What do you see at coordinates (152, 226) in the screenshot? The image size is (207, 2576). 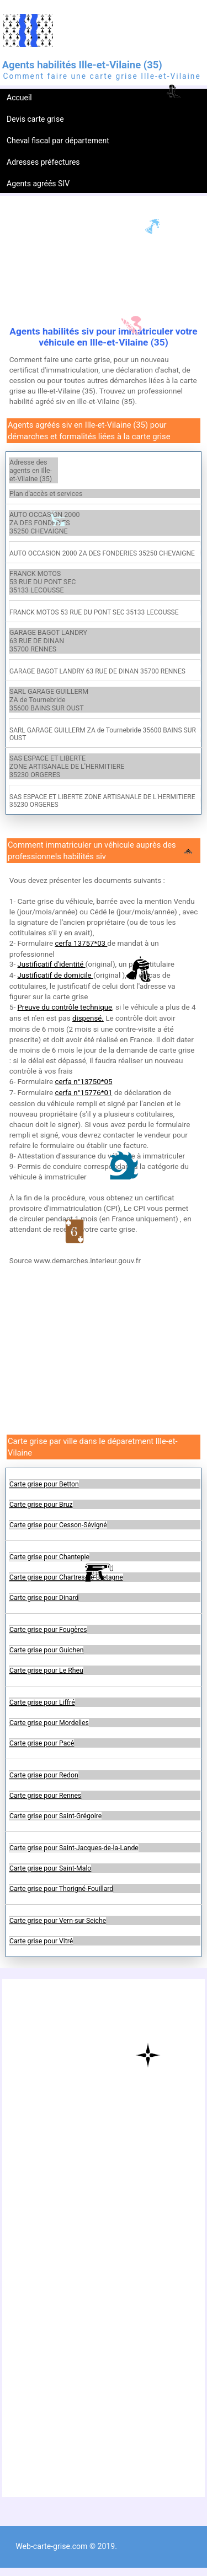 I see `access alchemy or crafting features` at bounding box center [152, 226].